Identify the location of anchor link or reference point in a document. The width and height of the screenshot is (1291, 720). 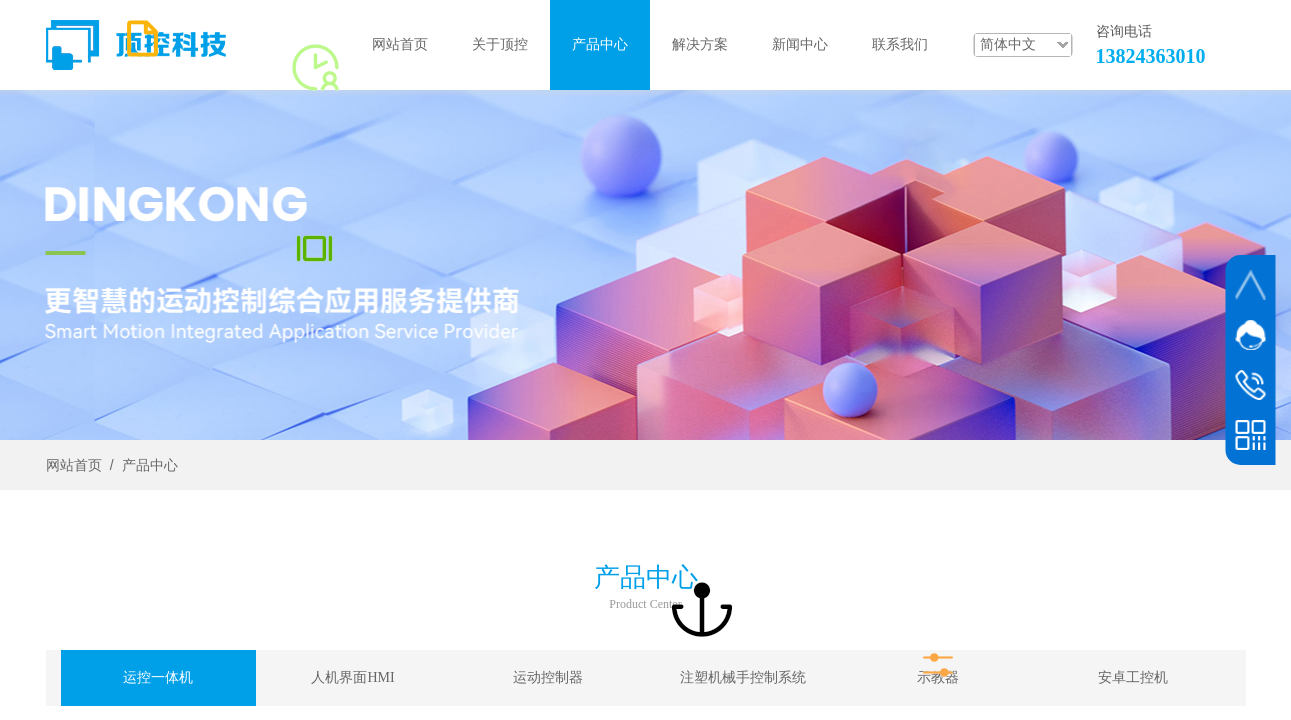
(702, 609).